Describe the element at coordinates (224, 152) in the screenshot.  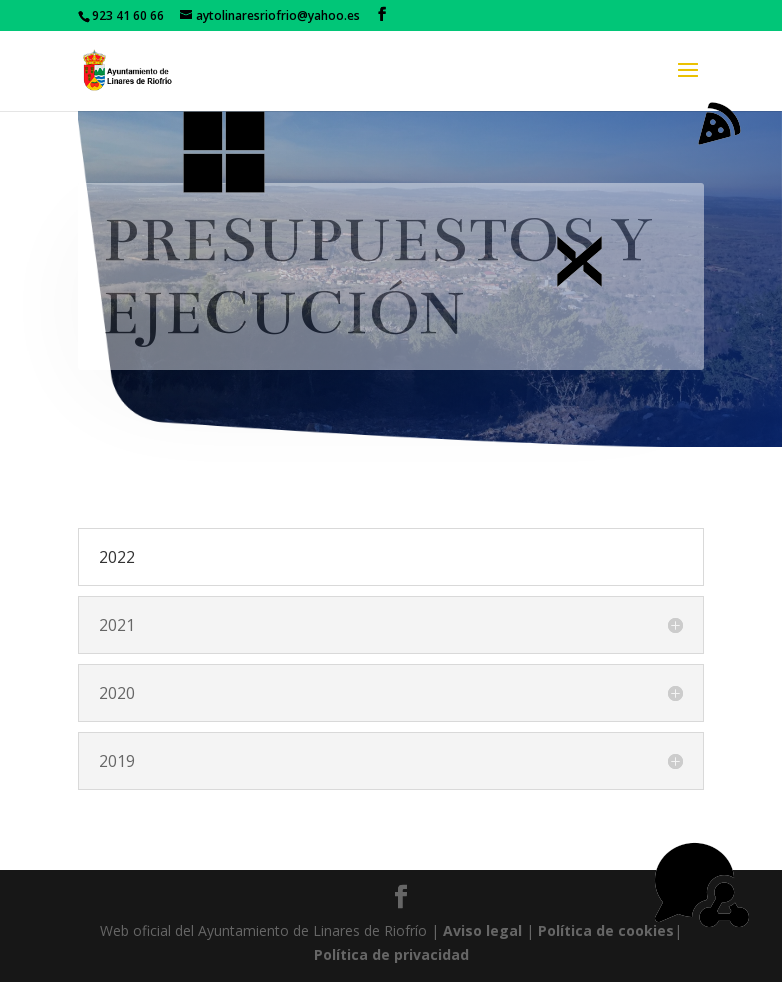
I see `microsoft brand logo` at that location.